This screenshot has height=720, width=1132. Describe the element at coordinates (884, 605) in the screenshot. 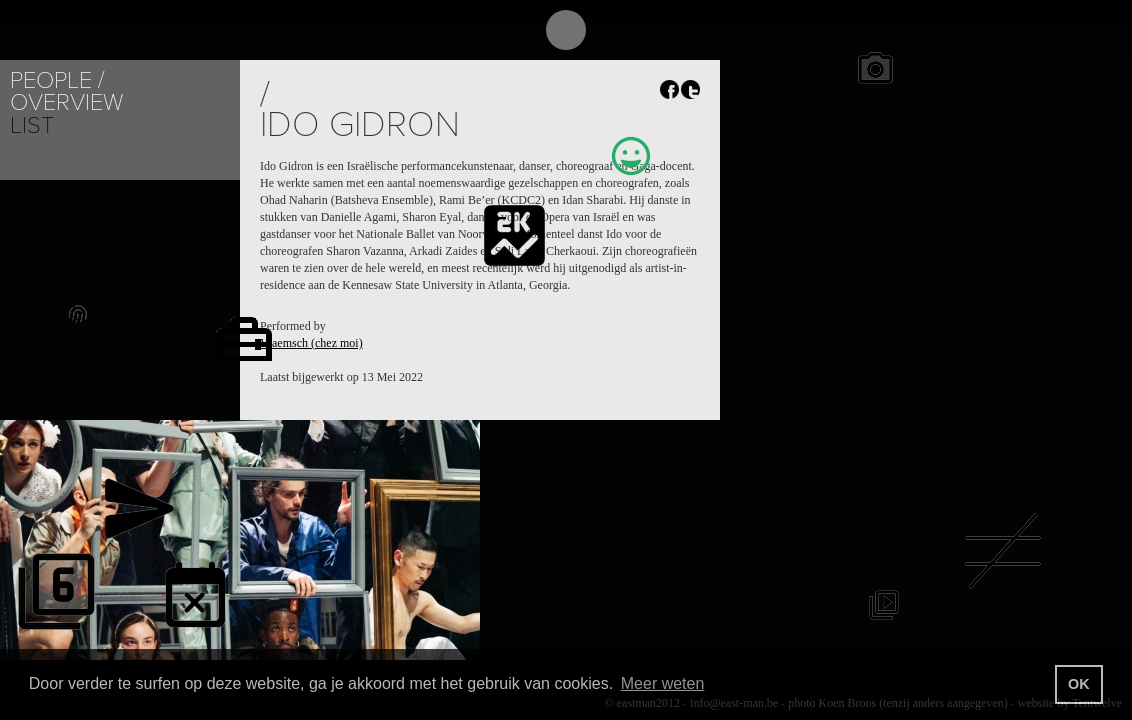

I see `access your video library` at that location.